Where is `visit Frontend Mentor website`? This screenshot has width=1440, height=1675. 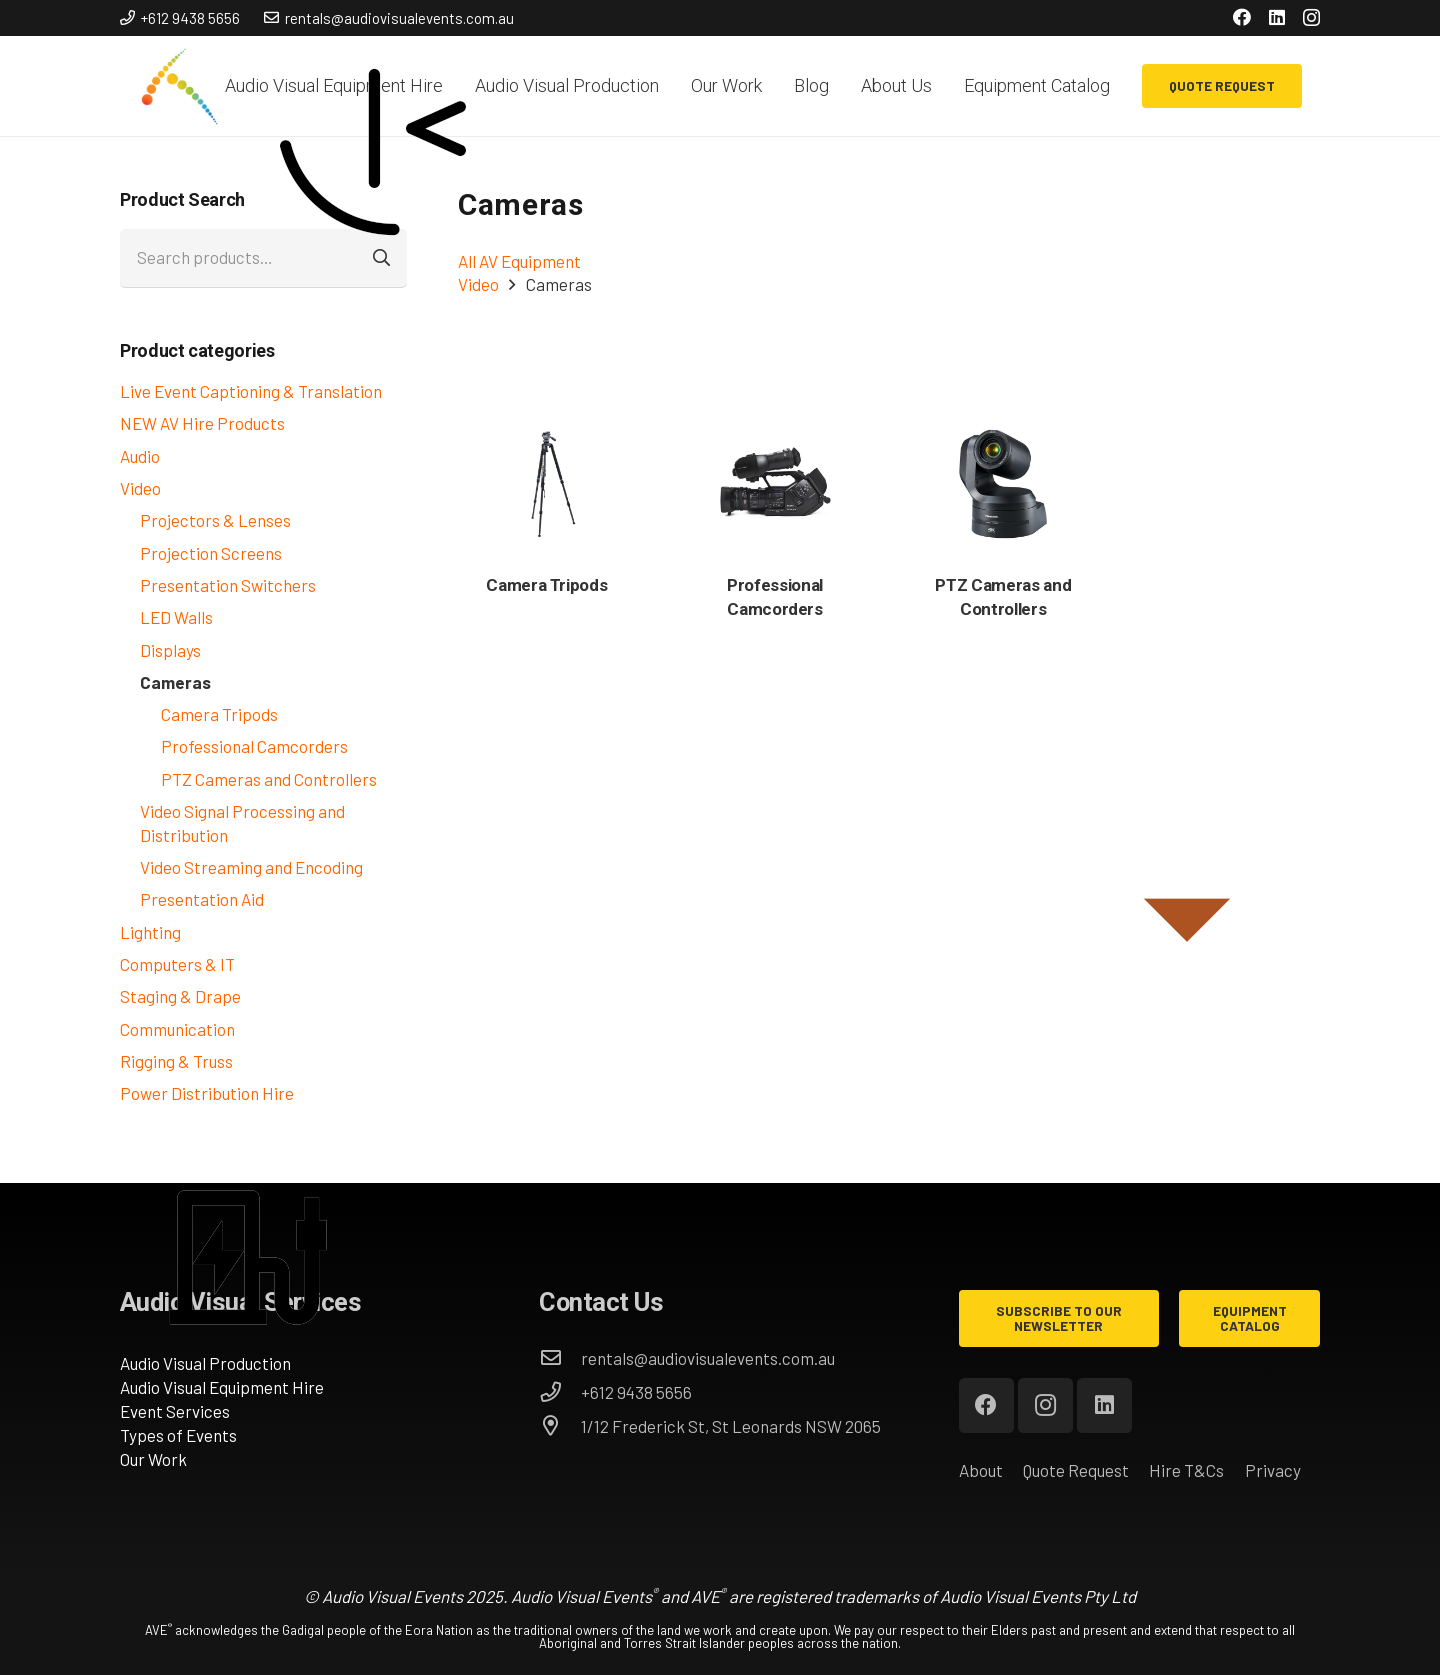 visit Frontend Mentor website is located at coordinates (373, 152).